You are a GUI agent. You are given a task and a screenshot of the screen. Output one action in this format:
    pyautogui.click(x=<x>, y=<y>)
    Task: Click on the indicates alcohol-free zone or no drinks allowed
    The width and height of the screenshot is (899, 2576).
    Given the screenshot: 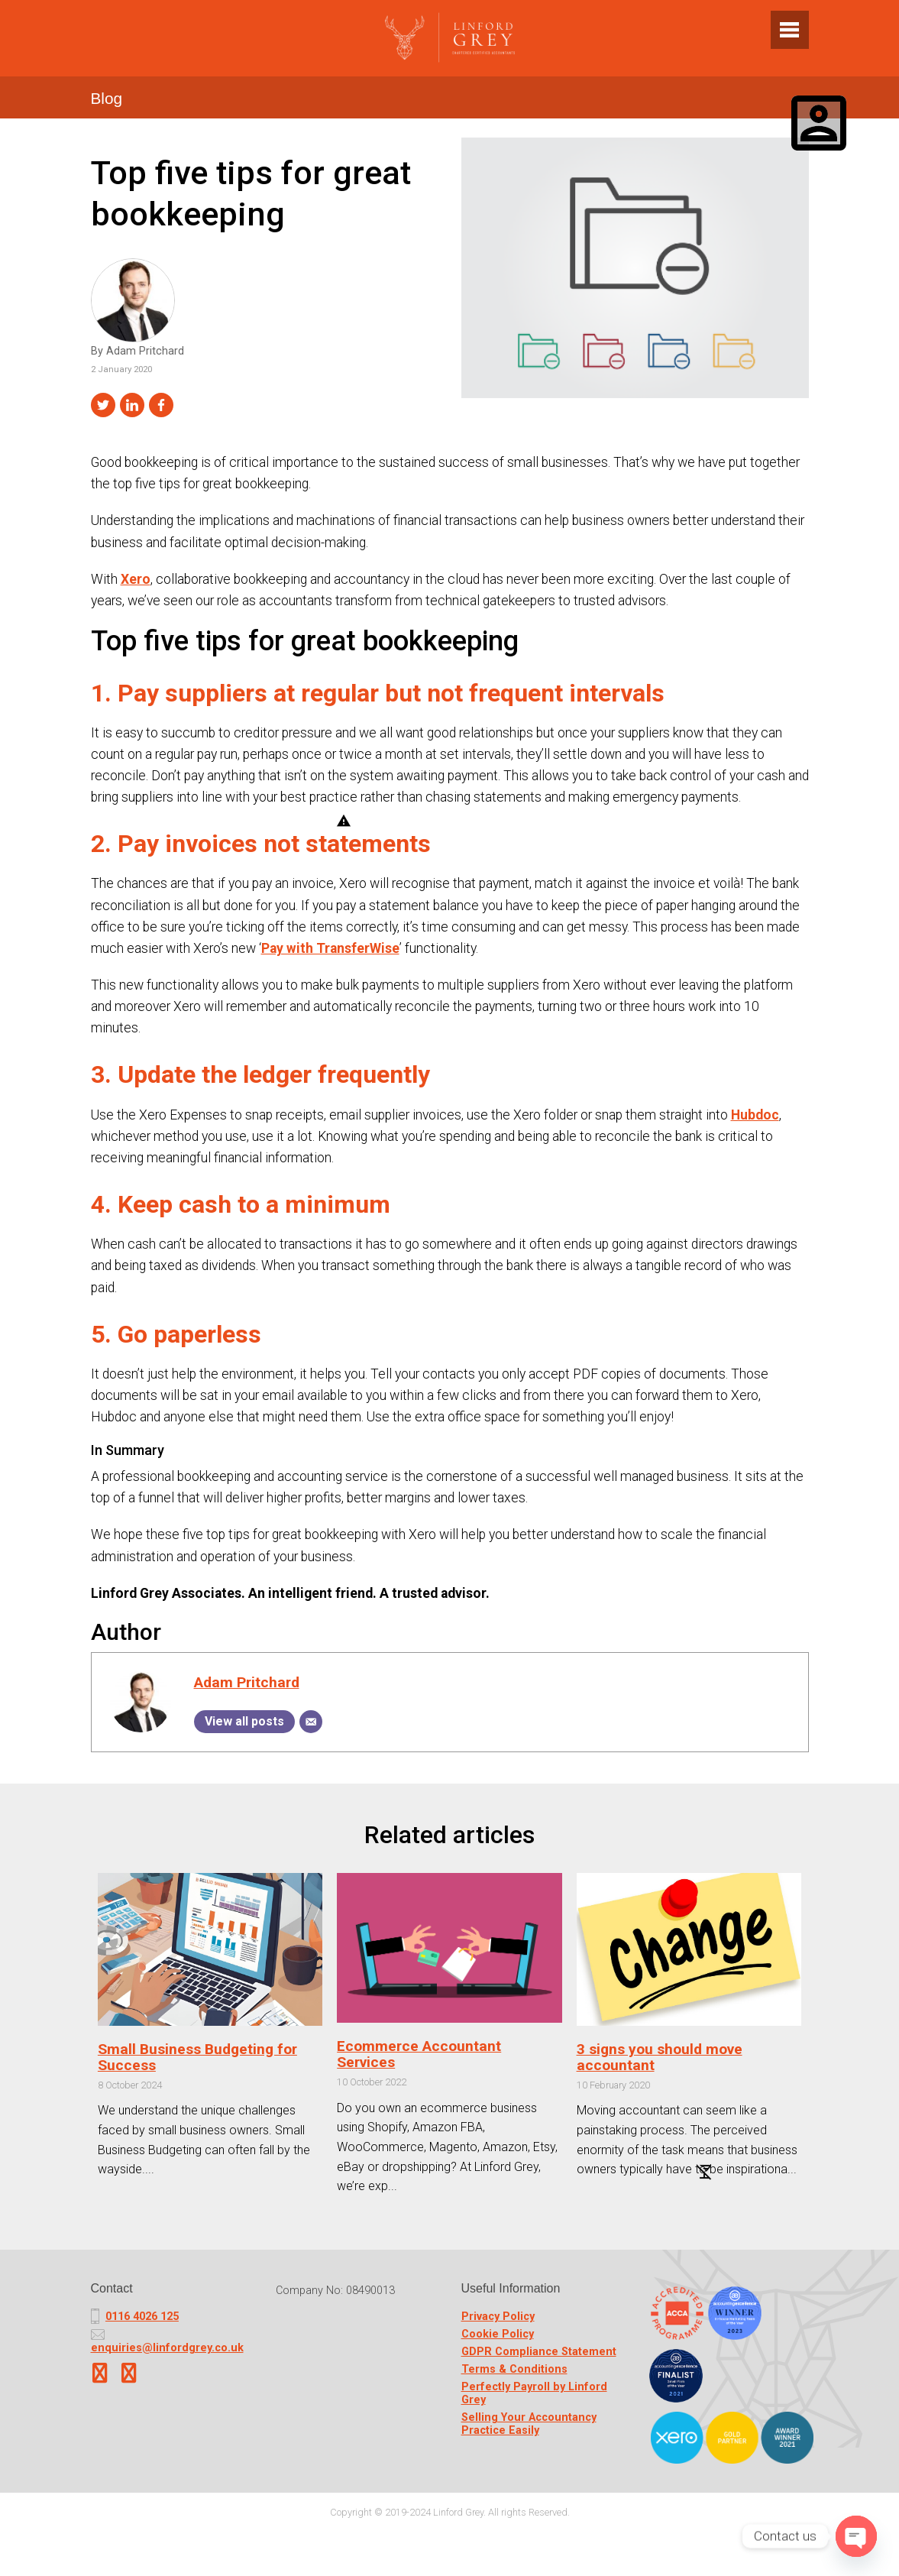 What is the action you would take?
    pyautogui.click(x=704, y=2172)
    